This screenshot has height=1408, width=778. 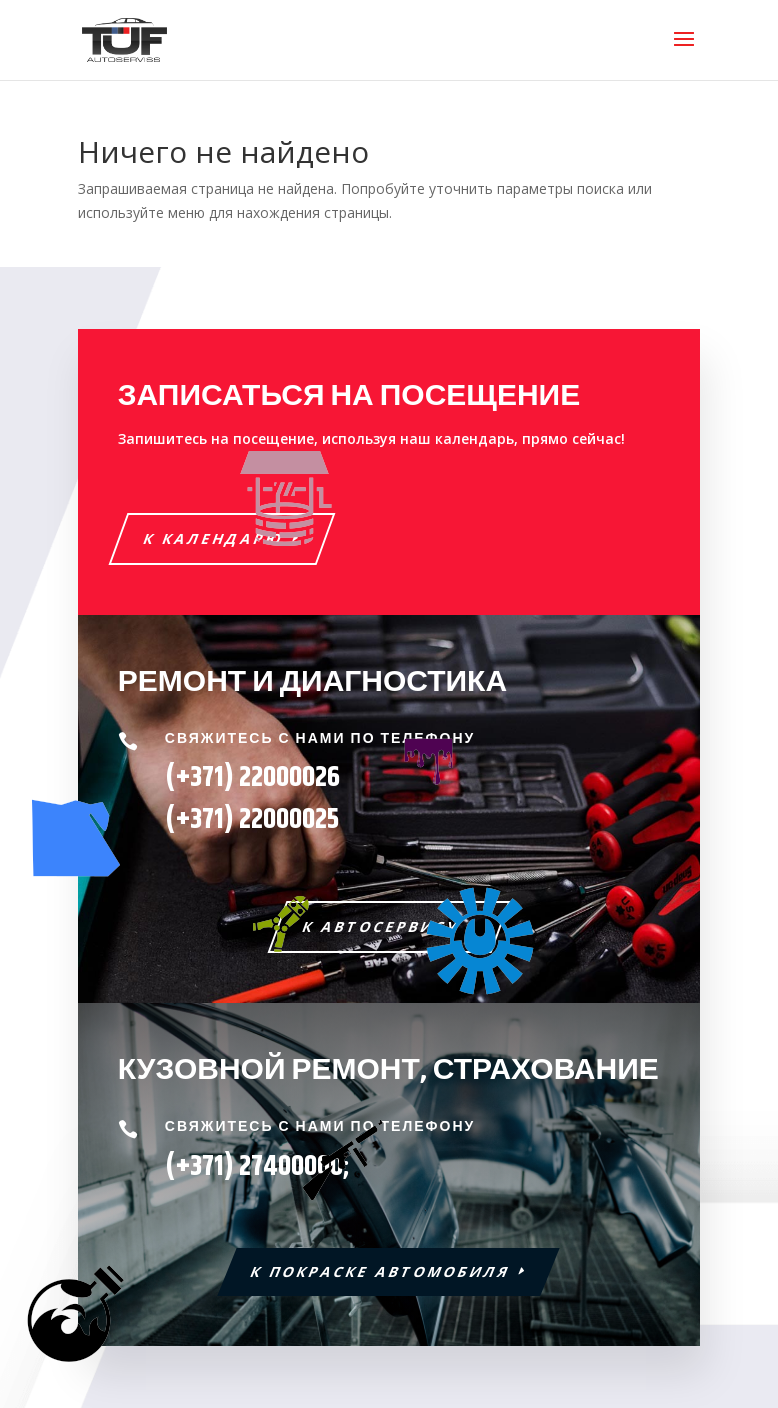 What do you see at coordinates (428, 762) in the screenshot?
I see `indicates blood or gore content warning` at bounding box center [428, 762].